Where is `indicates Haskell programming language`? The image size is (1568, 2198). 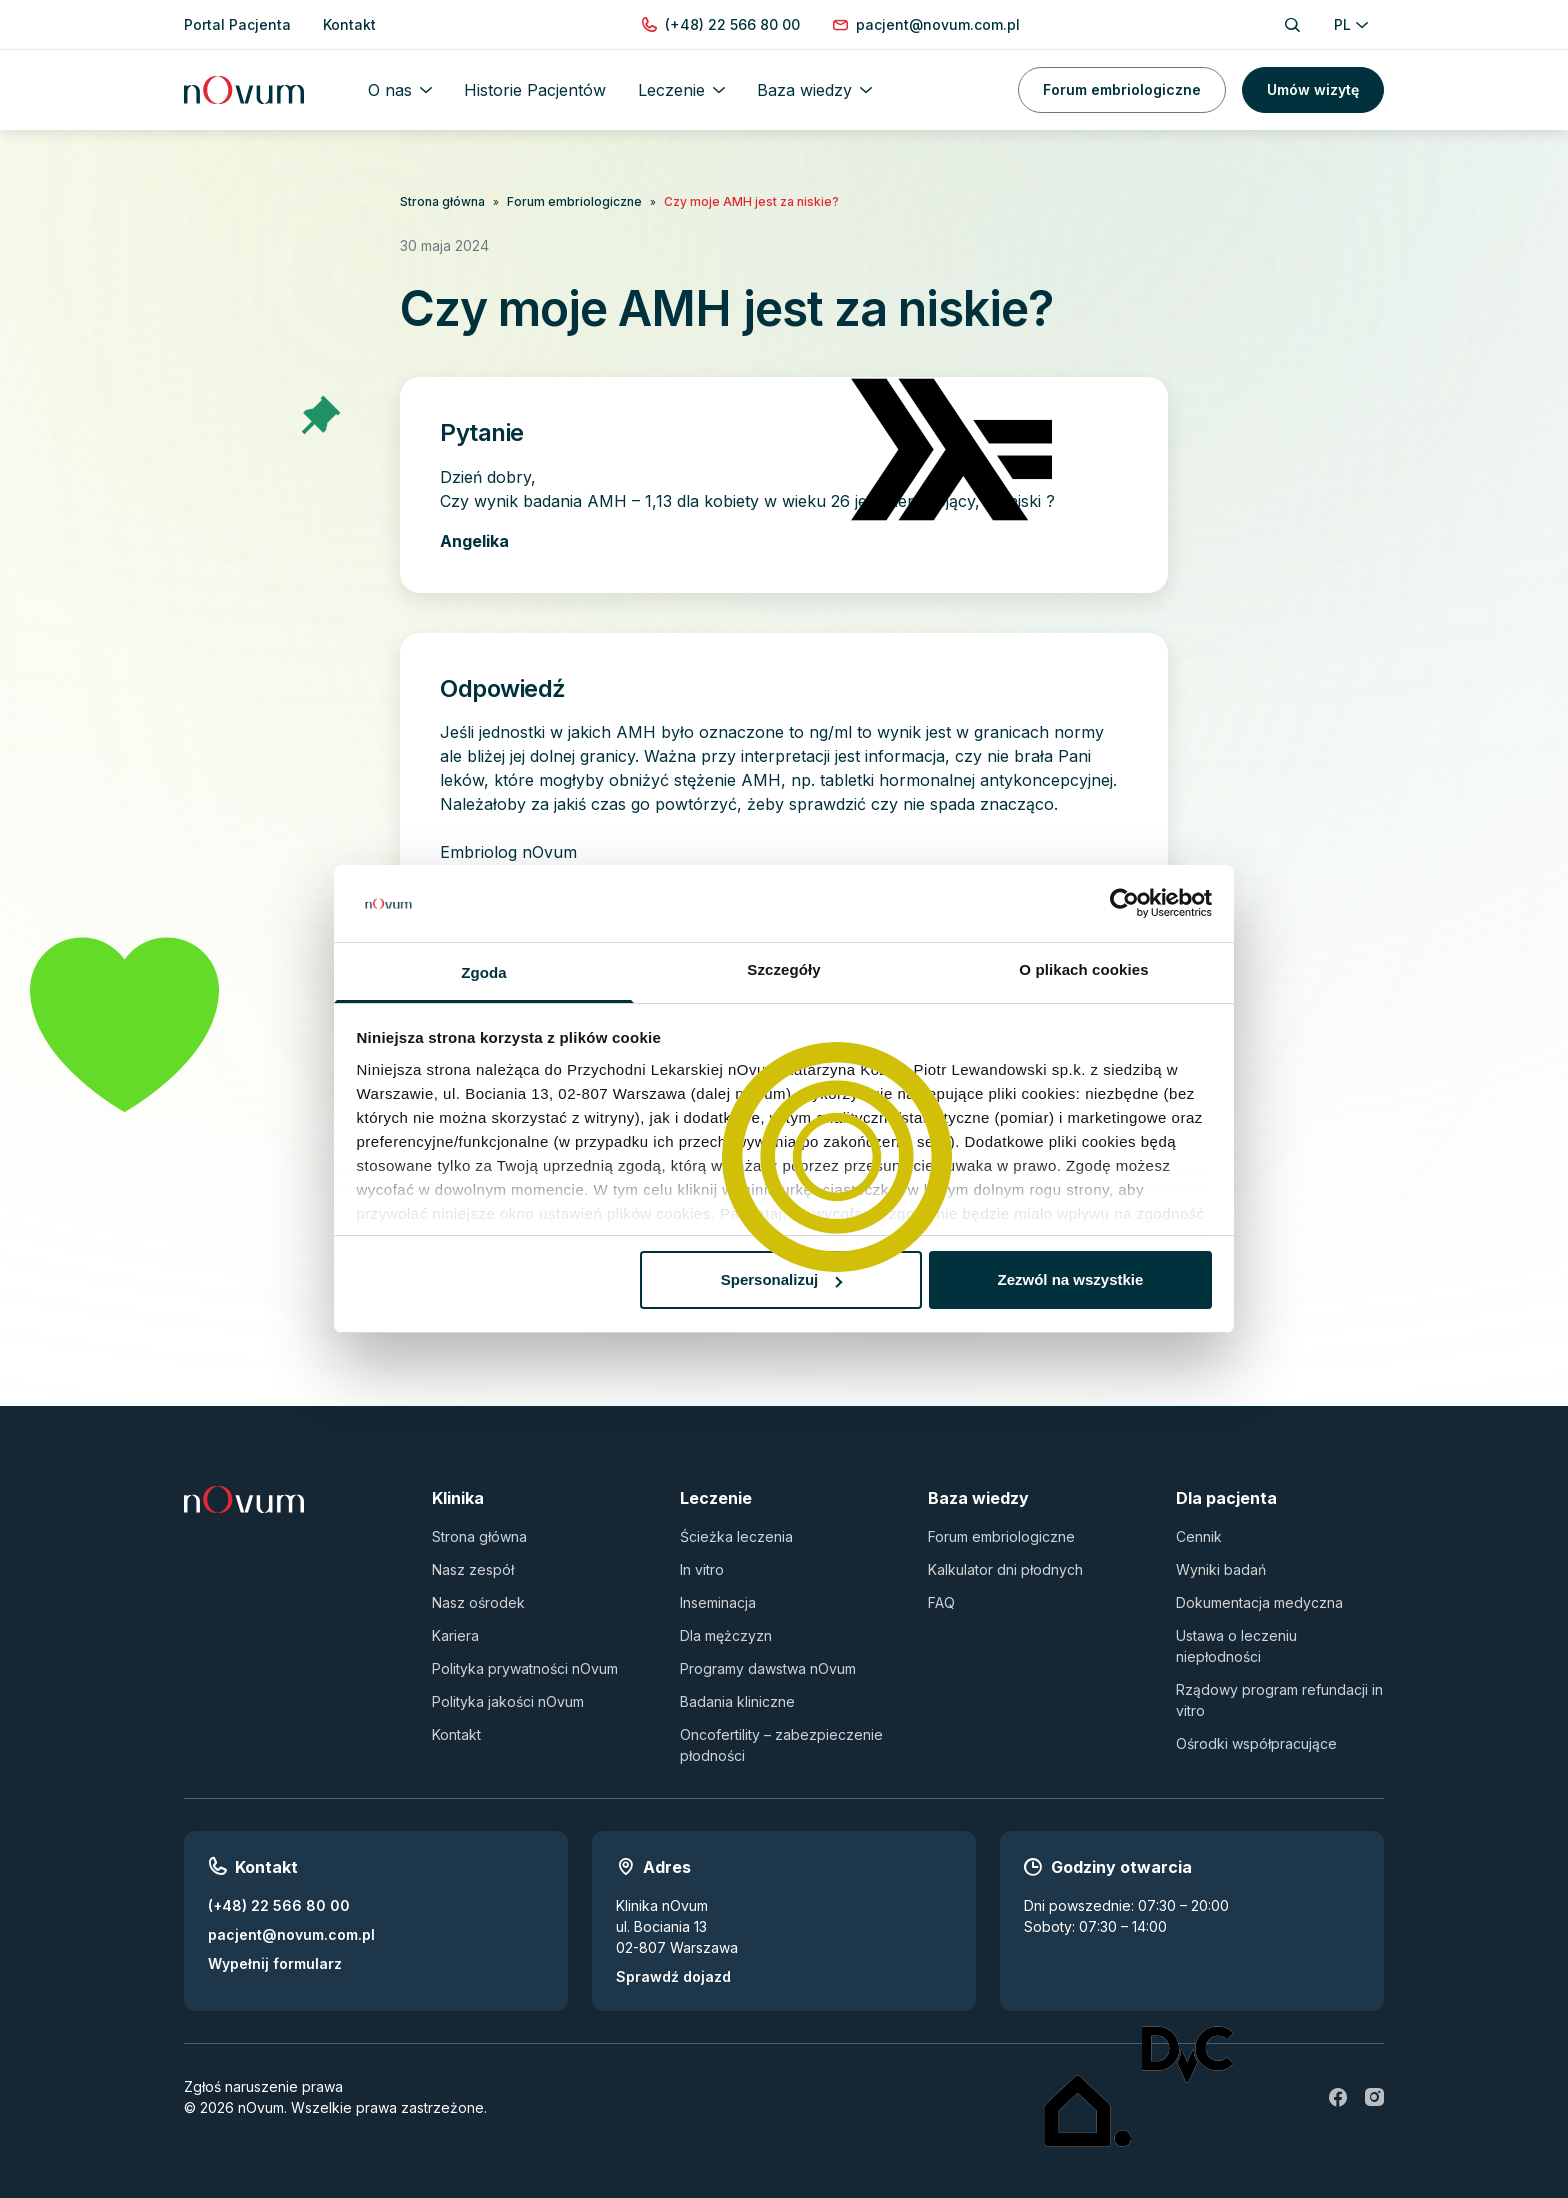
indicates Haskell programming language is located at coordinates (951, 449).